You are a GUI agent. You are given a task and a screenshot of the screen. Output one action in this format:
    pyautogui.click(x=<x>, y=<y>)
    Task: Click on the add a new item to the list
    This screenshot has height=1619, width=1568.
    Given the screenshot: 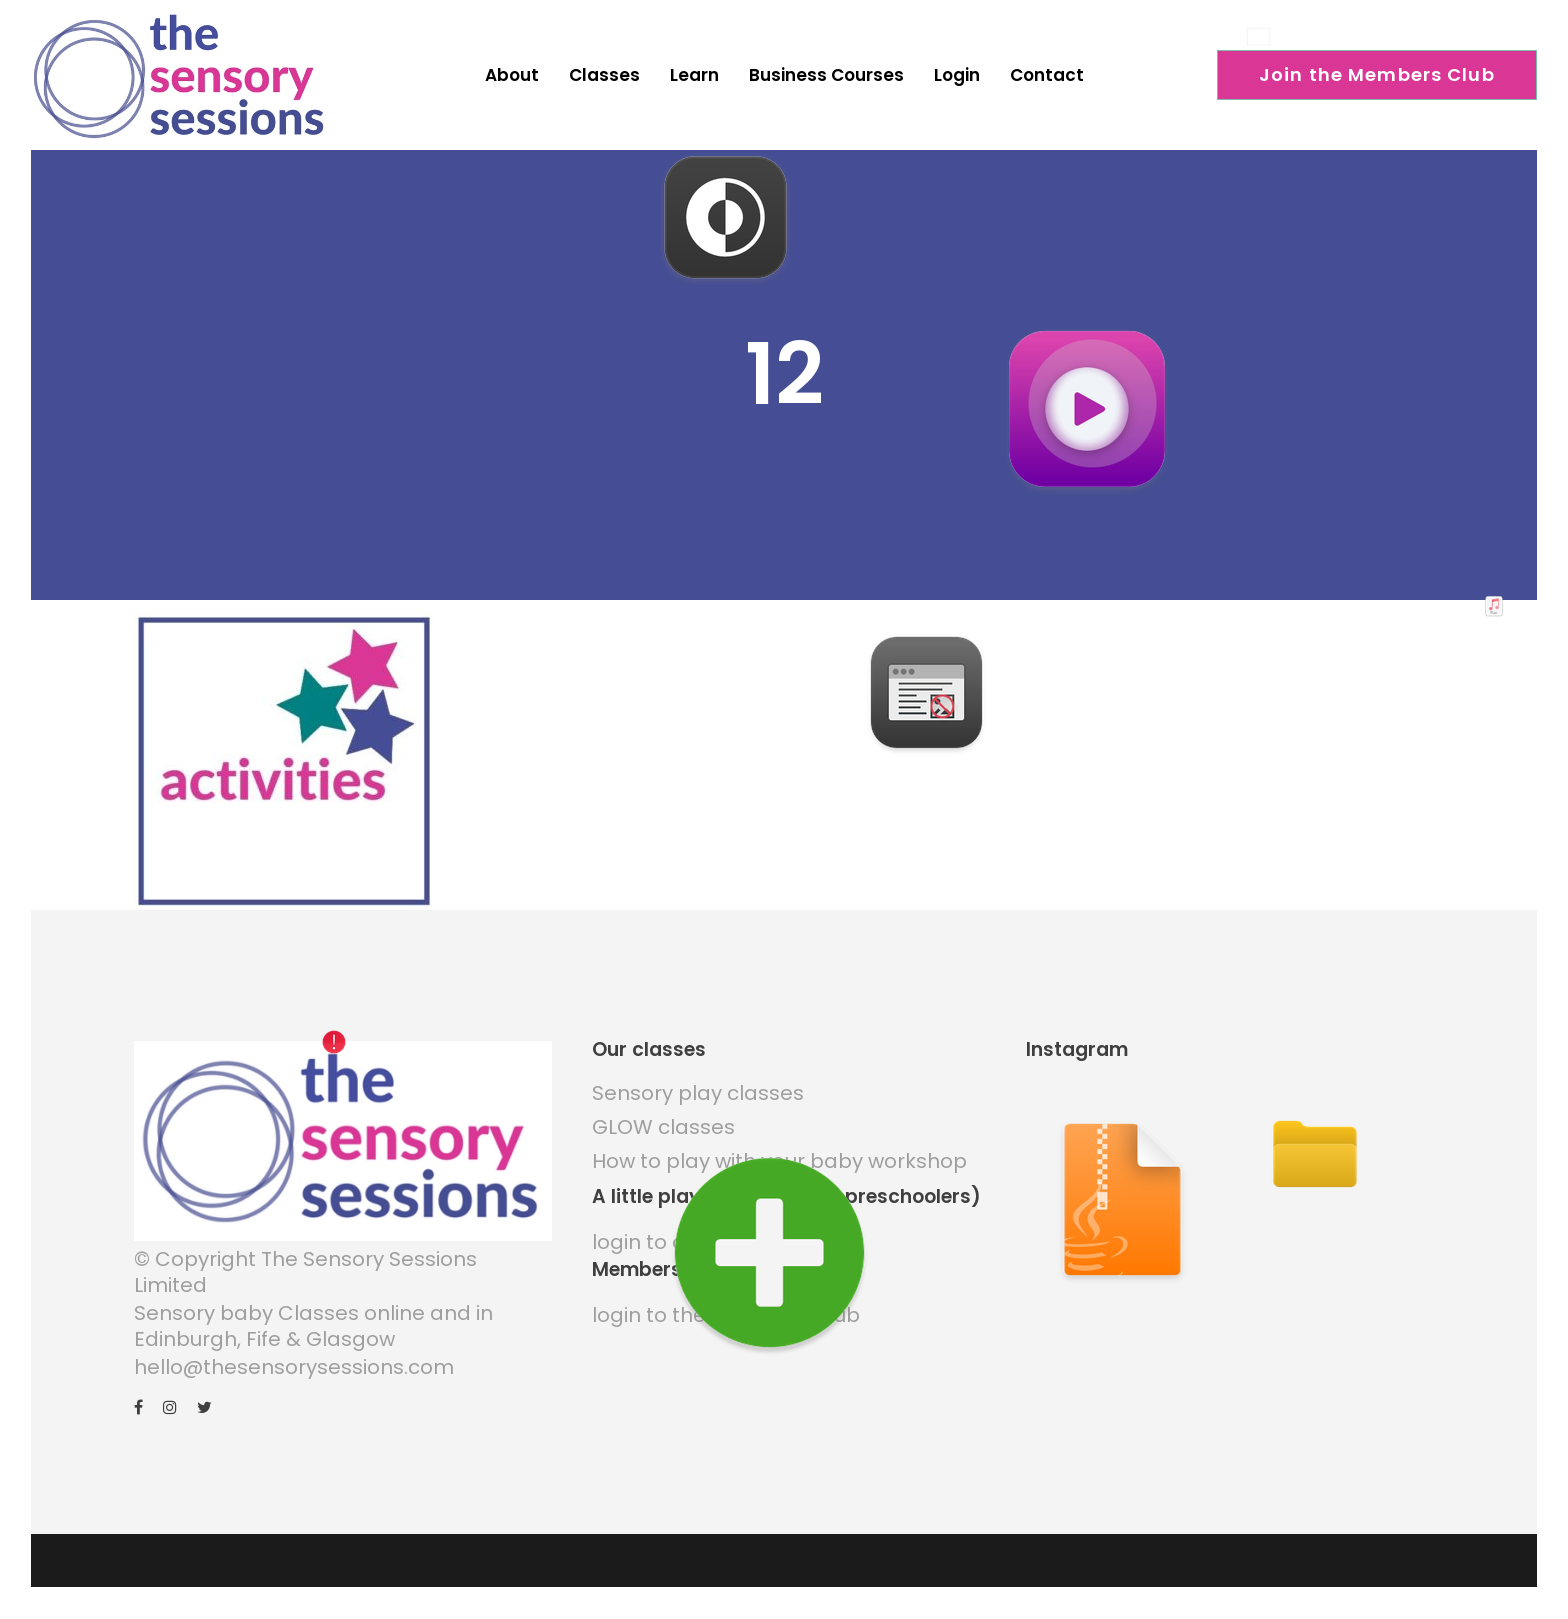 What is the action you would take?
    pyautogui.click(x=769, y=1255)
    